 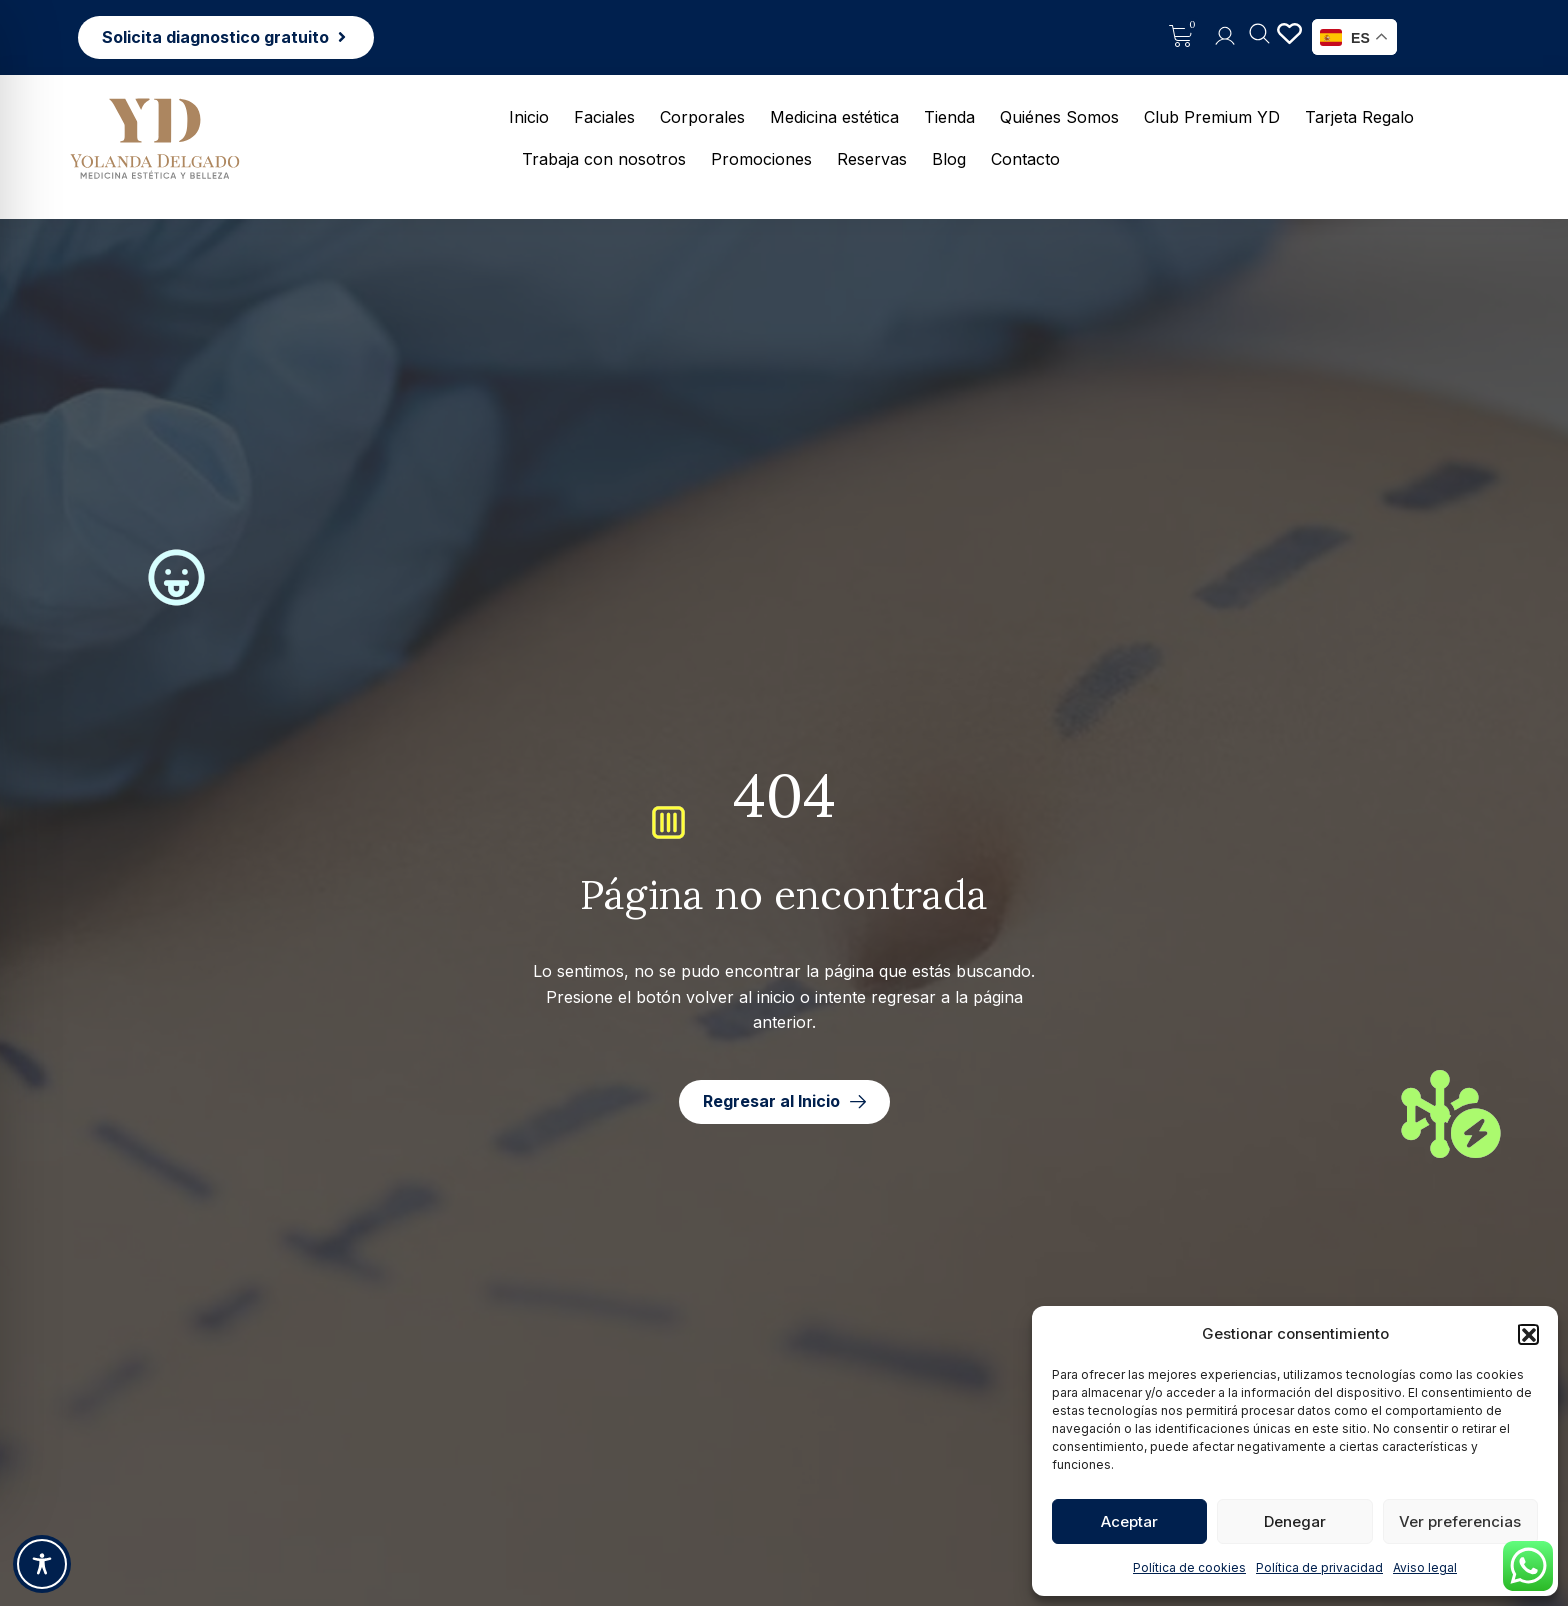 What do you see at coordinates (668, 822) in the screenshot?
I see `laundry care instruction for drip drying` at bounding box center [668, 822].